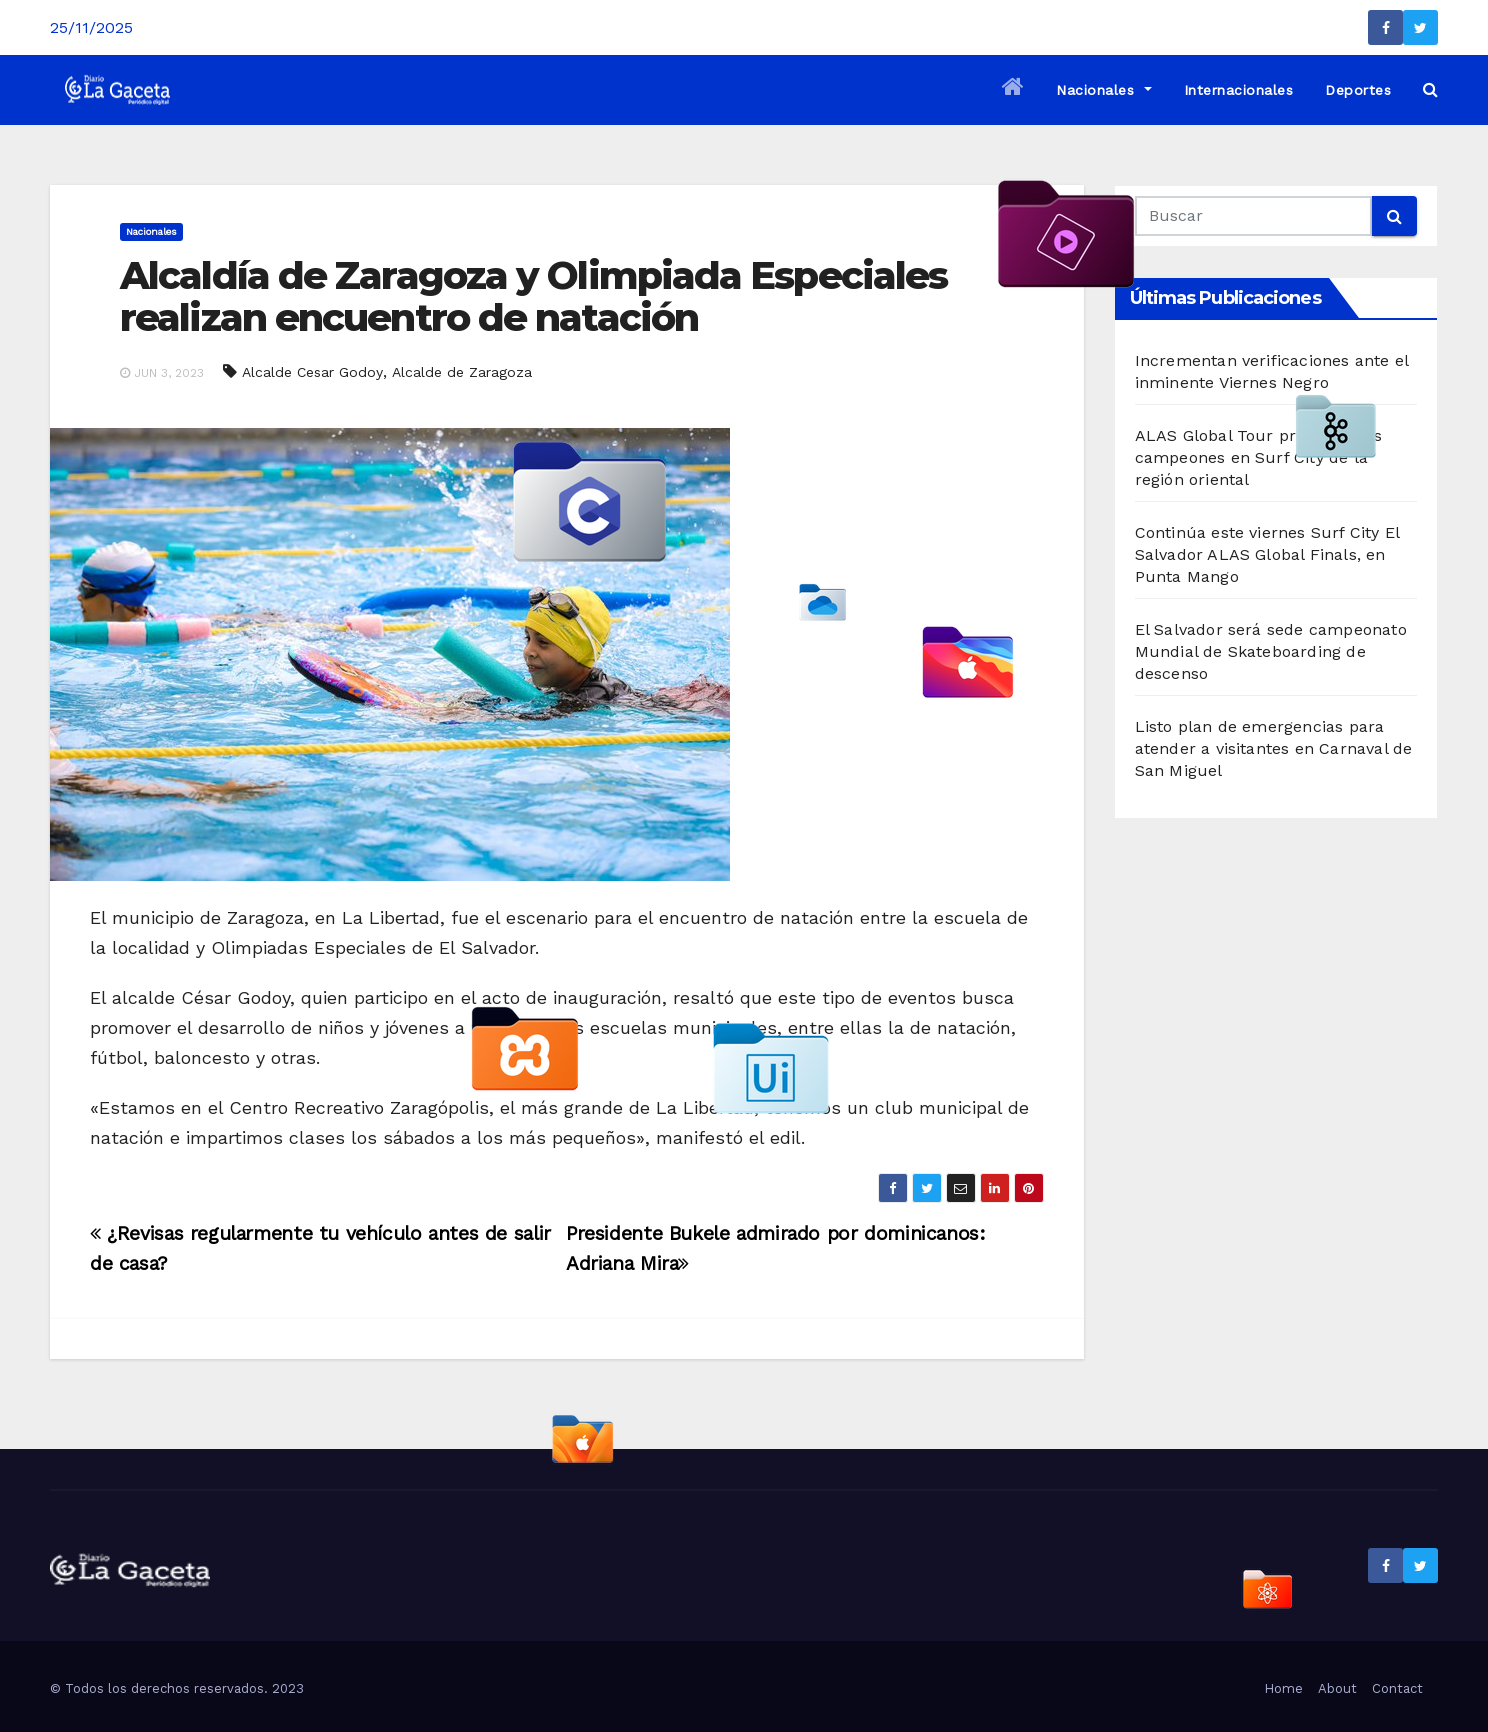 This screenshot has width=1488, height=1732. I want to click on open folder containing C programming files, so click(589, 506).